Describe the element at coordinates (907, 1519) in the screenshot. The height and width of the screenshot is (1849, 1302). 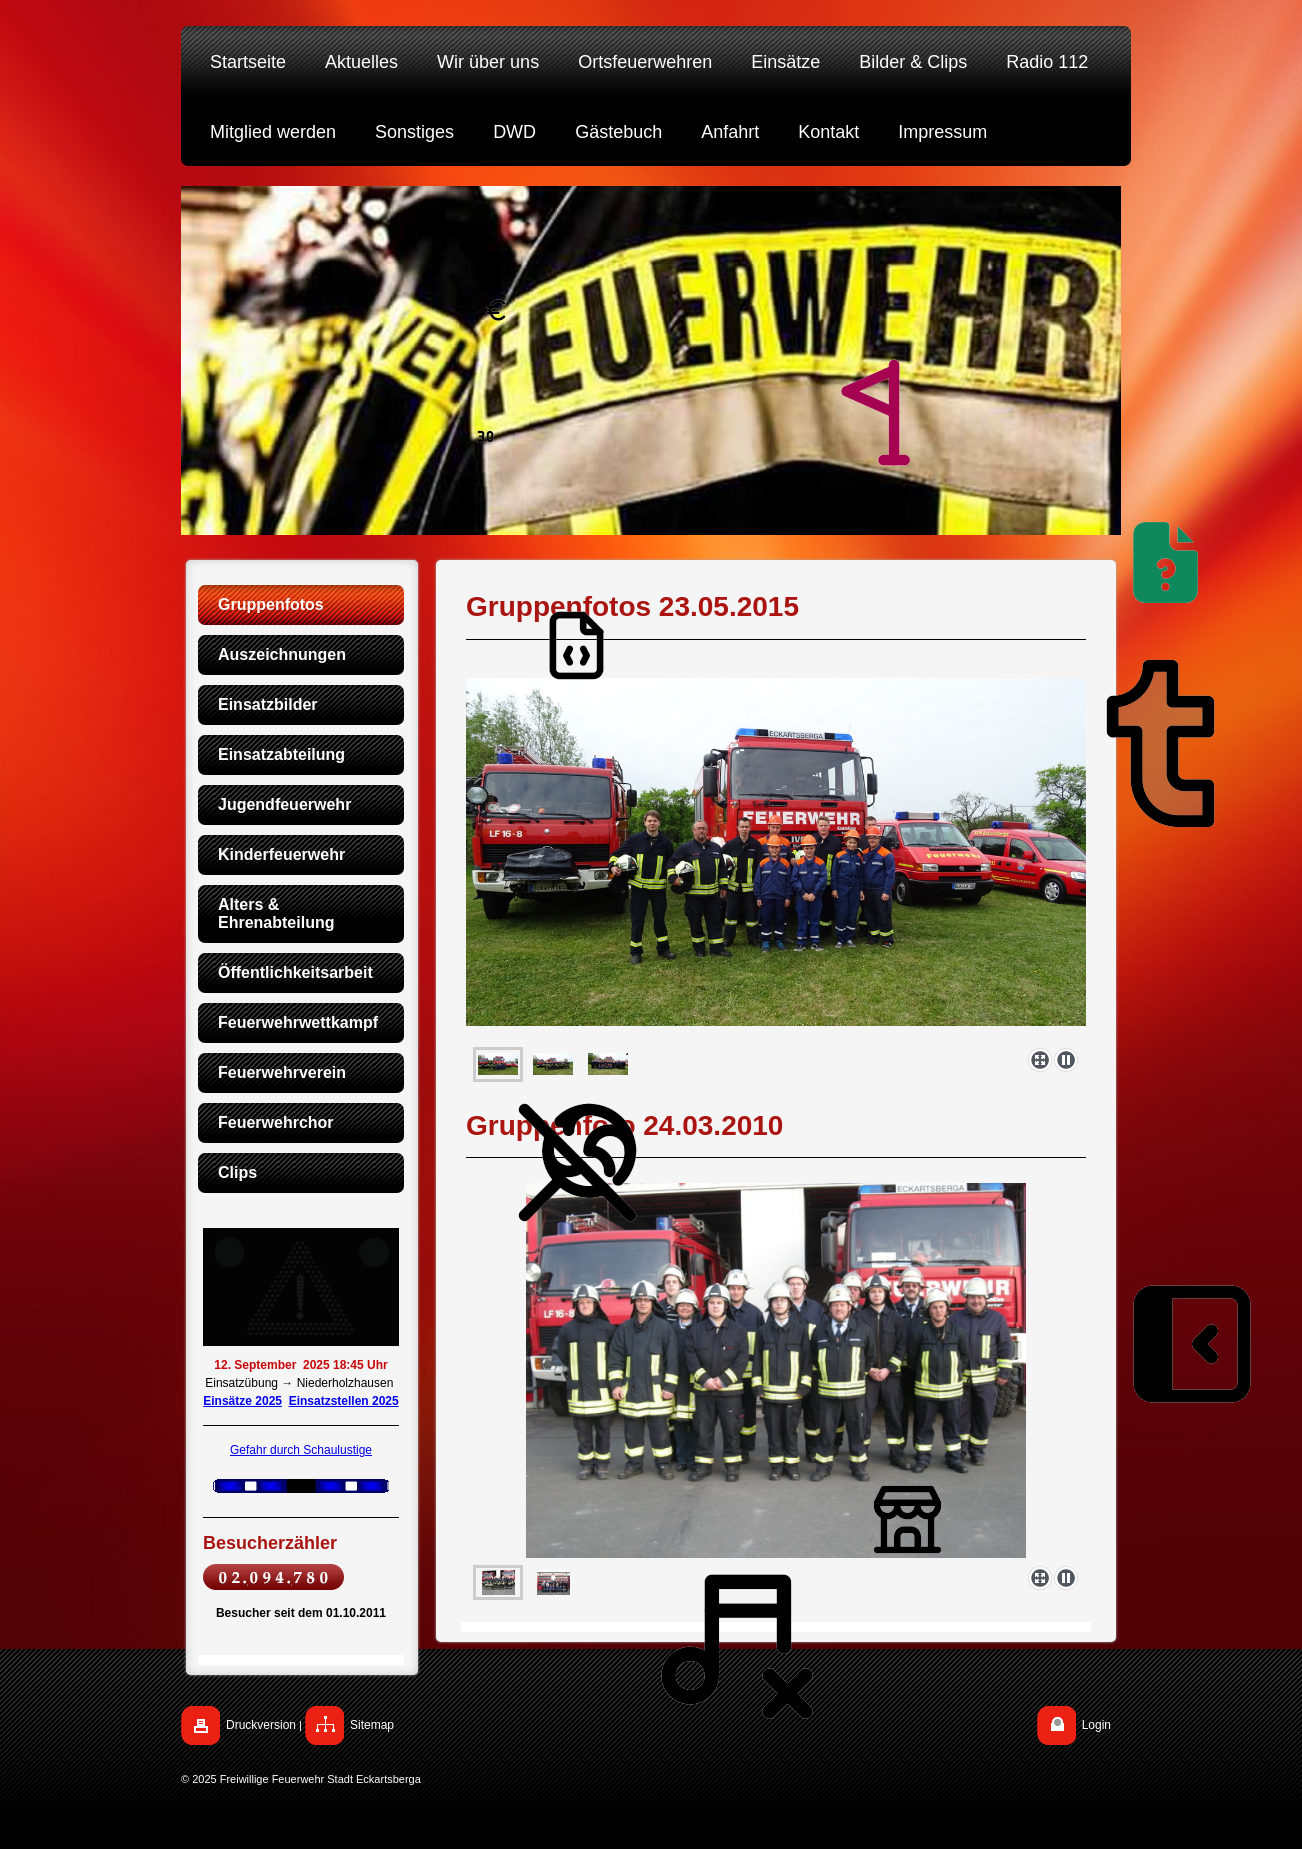
I see `browse or open the store` at that location.